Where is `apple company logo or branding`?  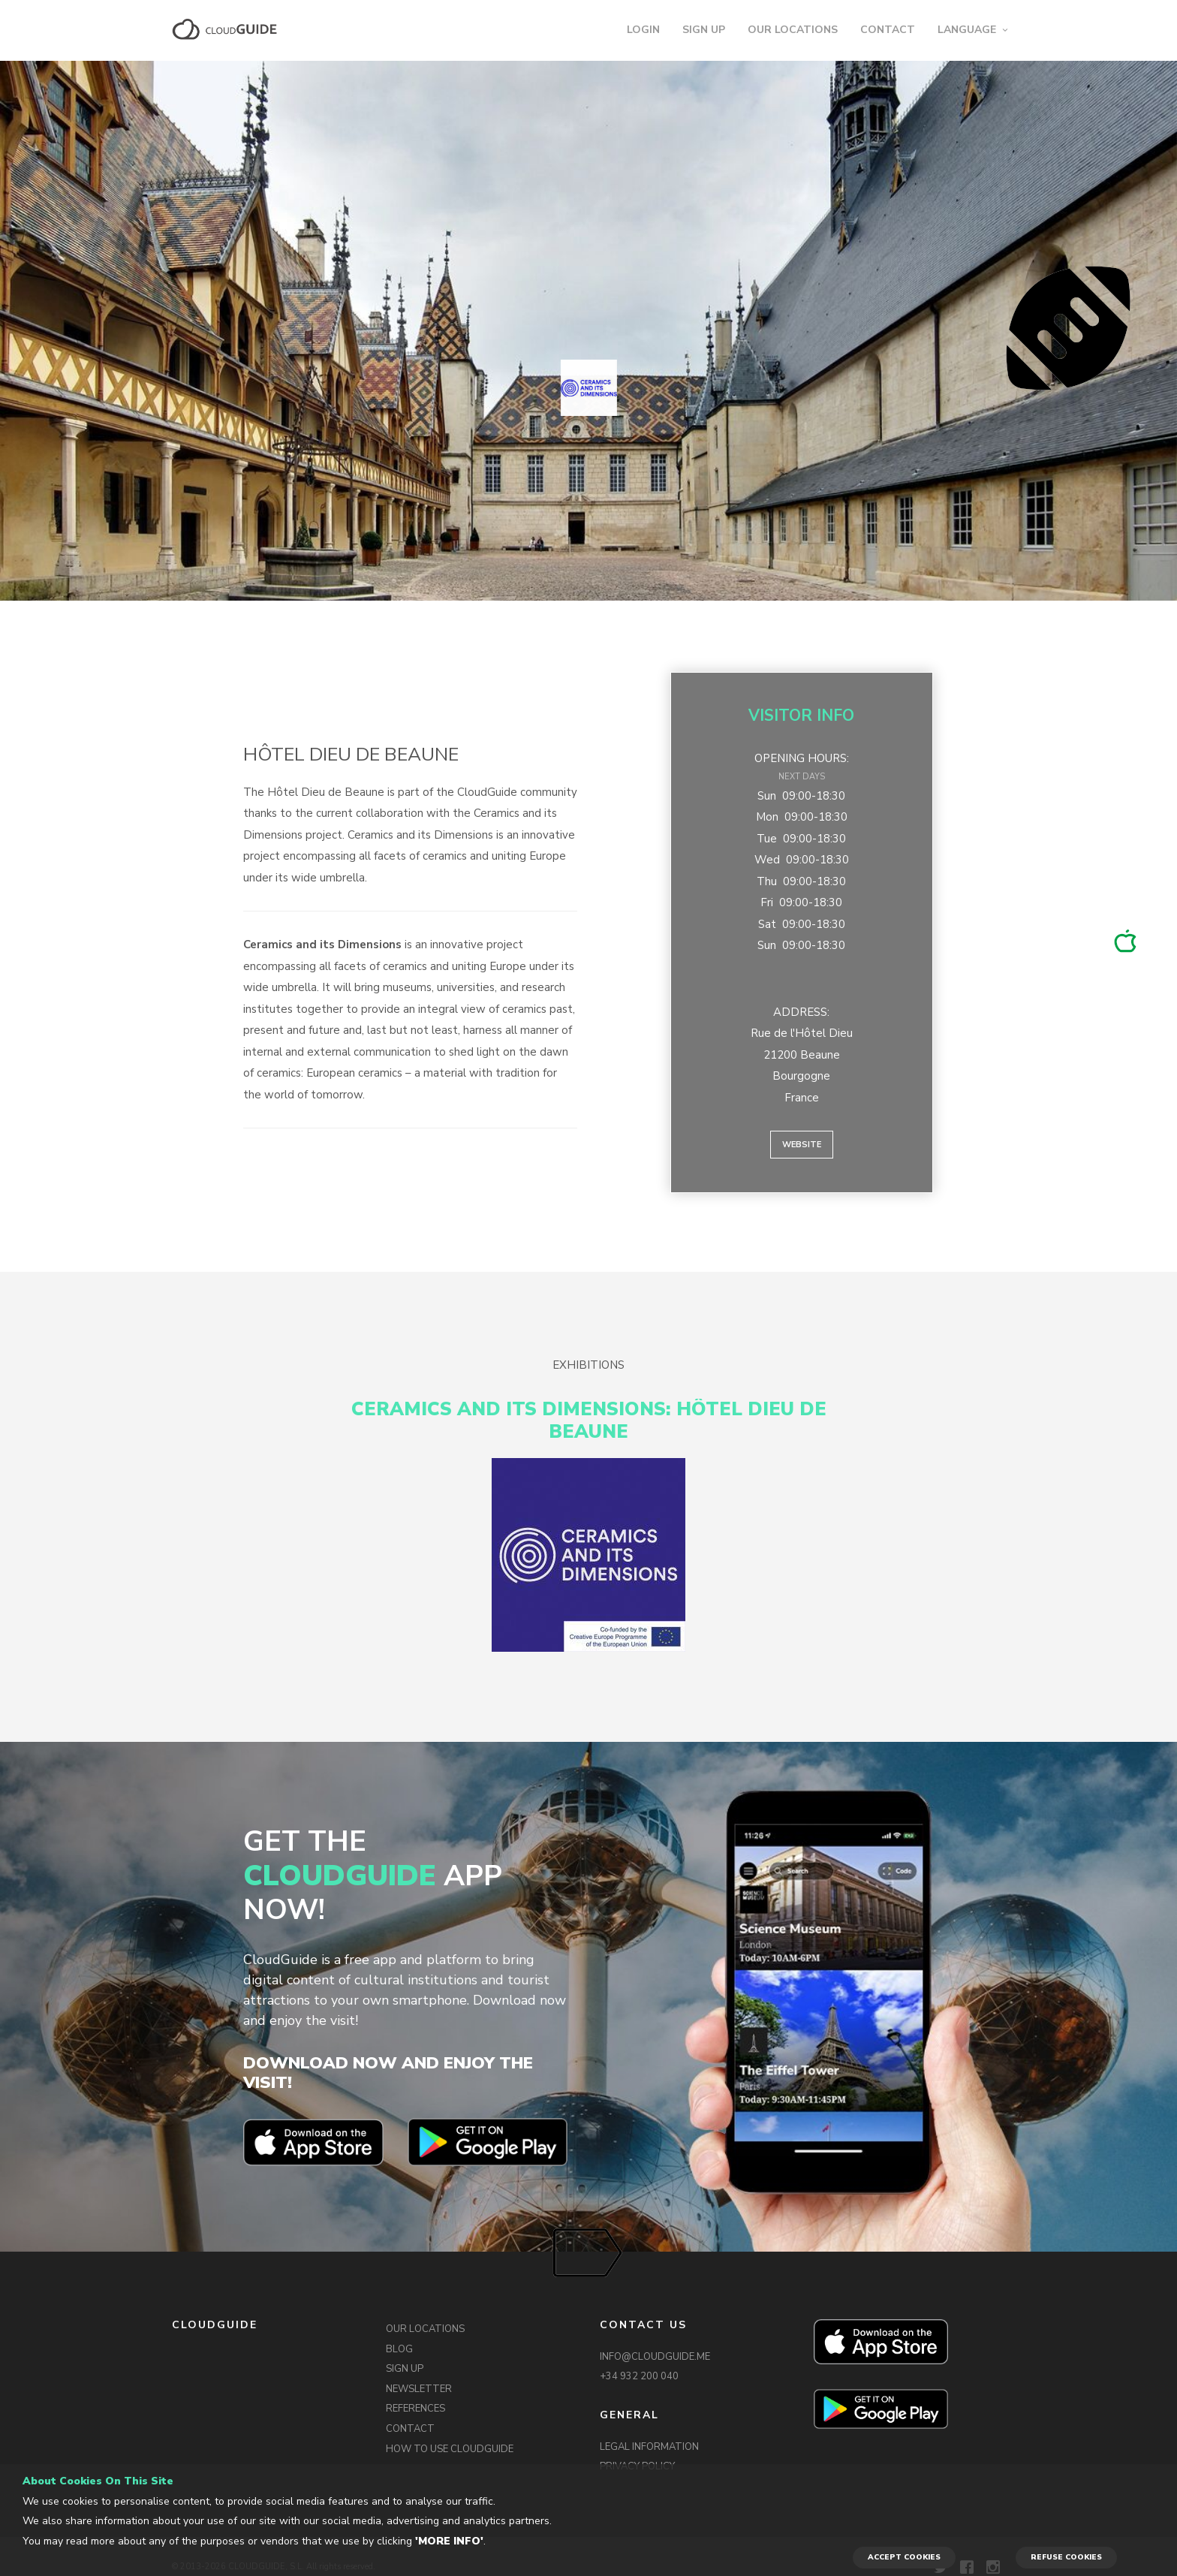
apple company logo or branding is located at coordinates (1126, 942).